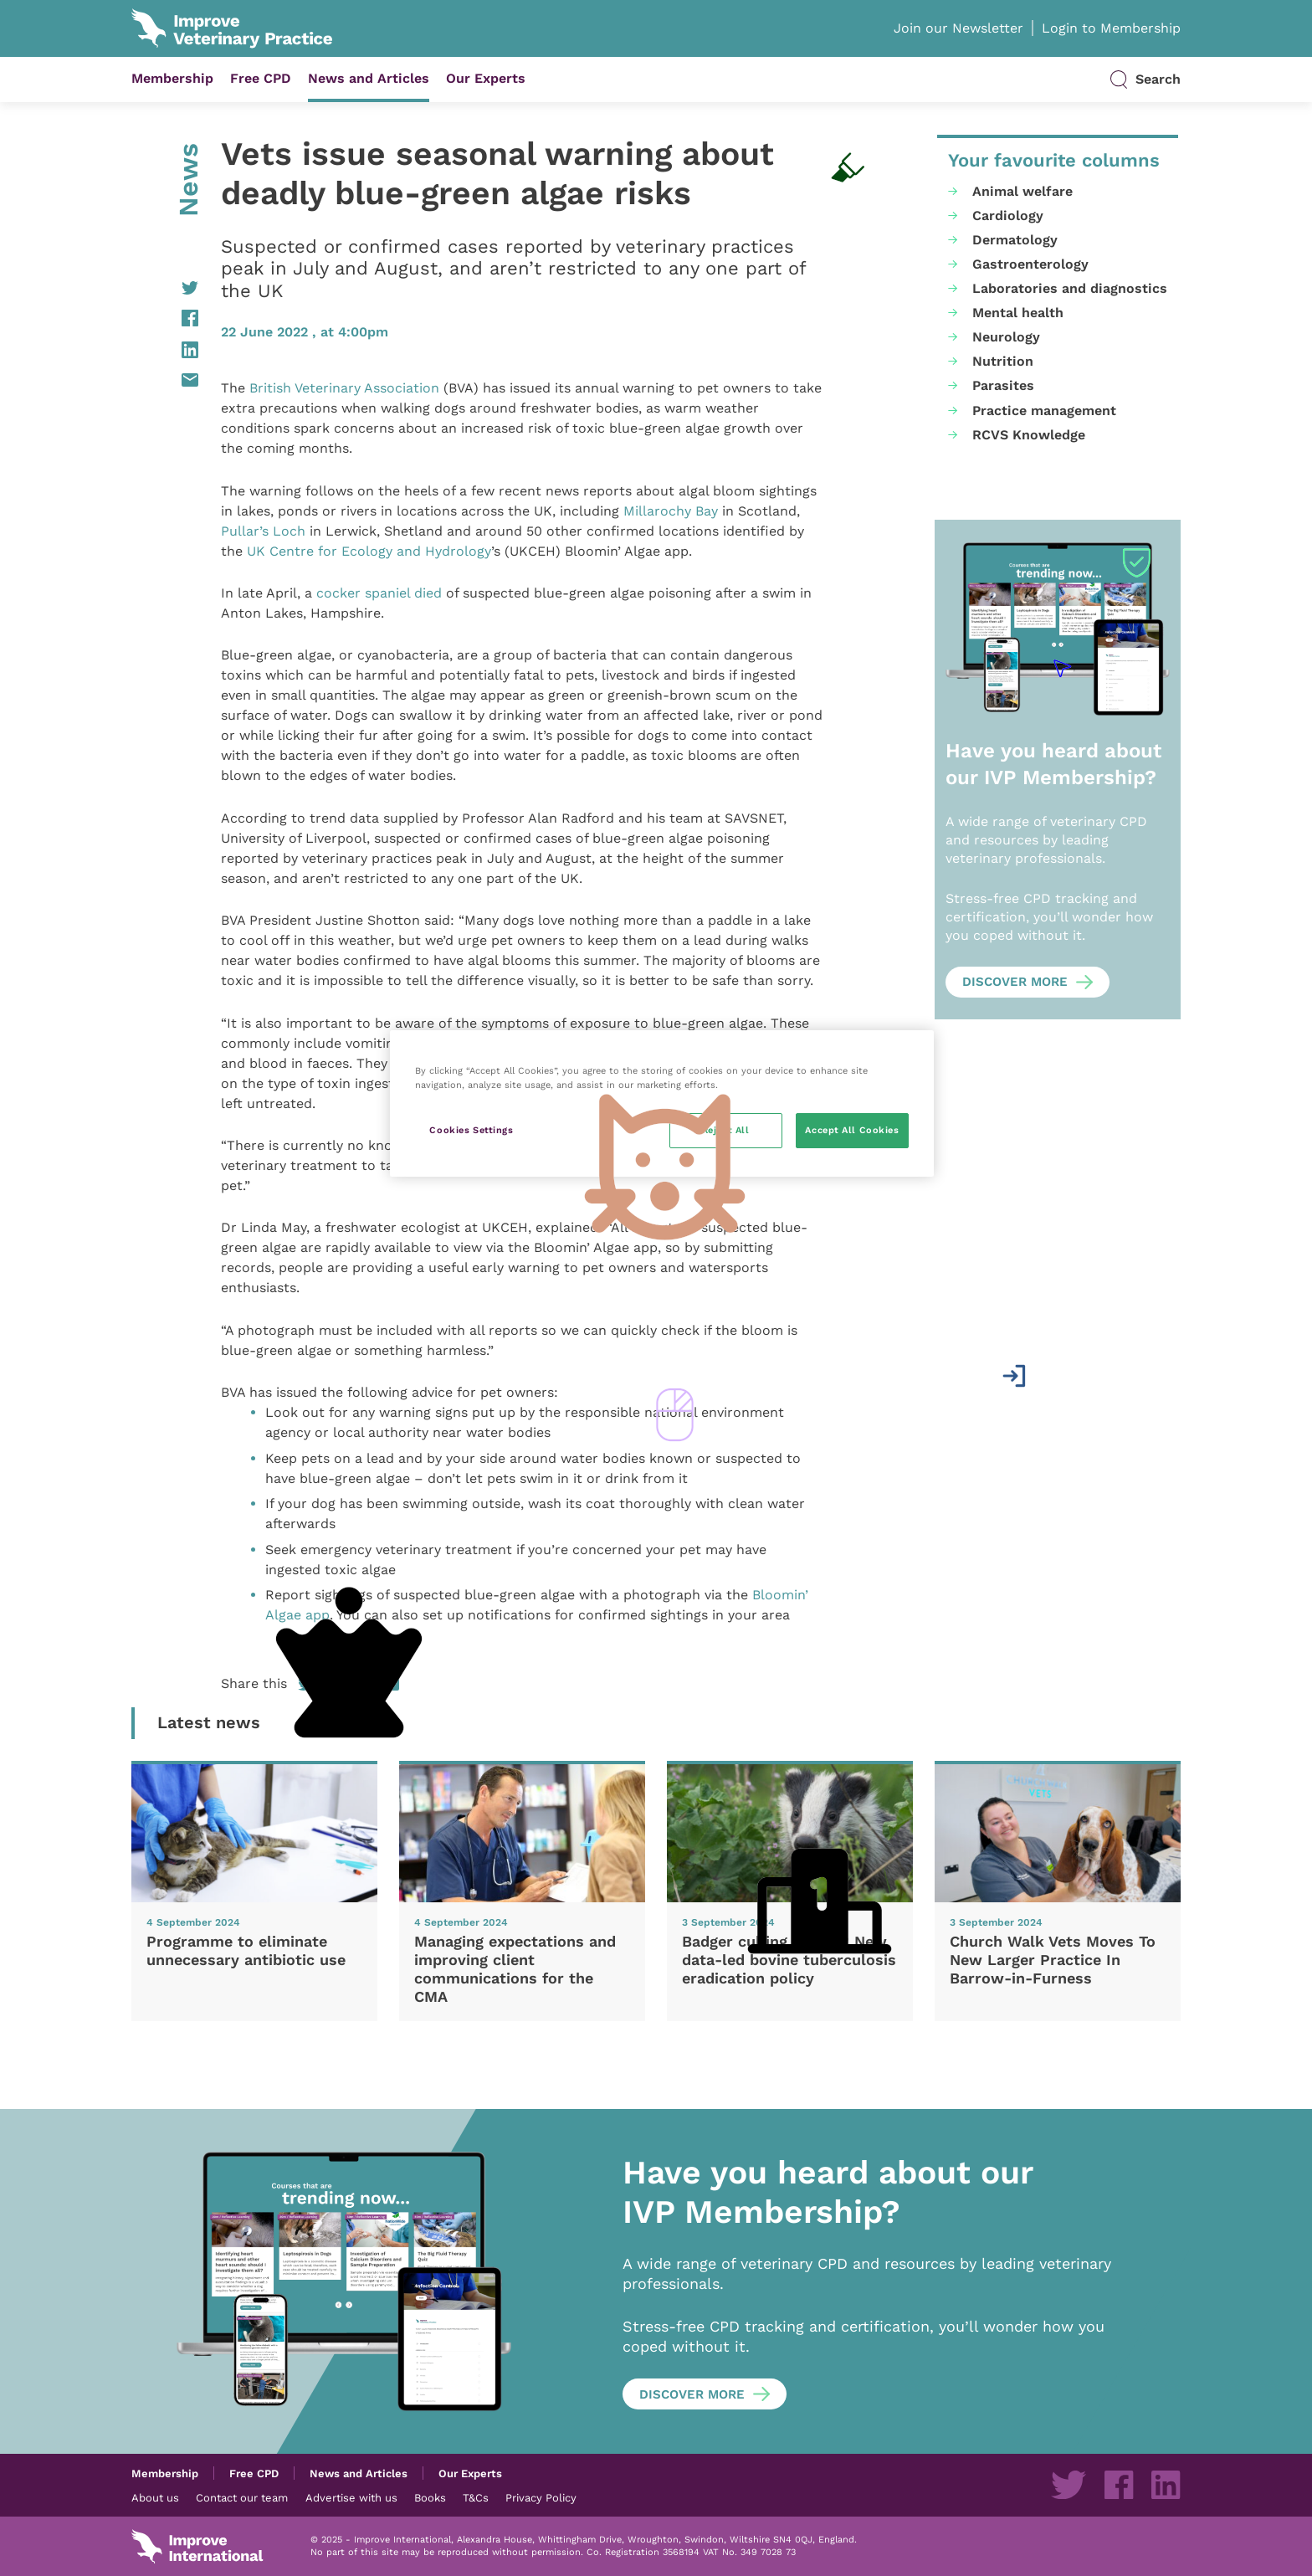 The width and height of the screenshot is (1312, 2576). Describe the element at coordinates (1016, 1376) in the screenshot. I see `sign in to your account` at that location.